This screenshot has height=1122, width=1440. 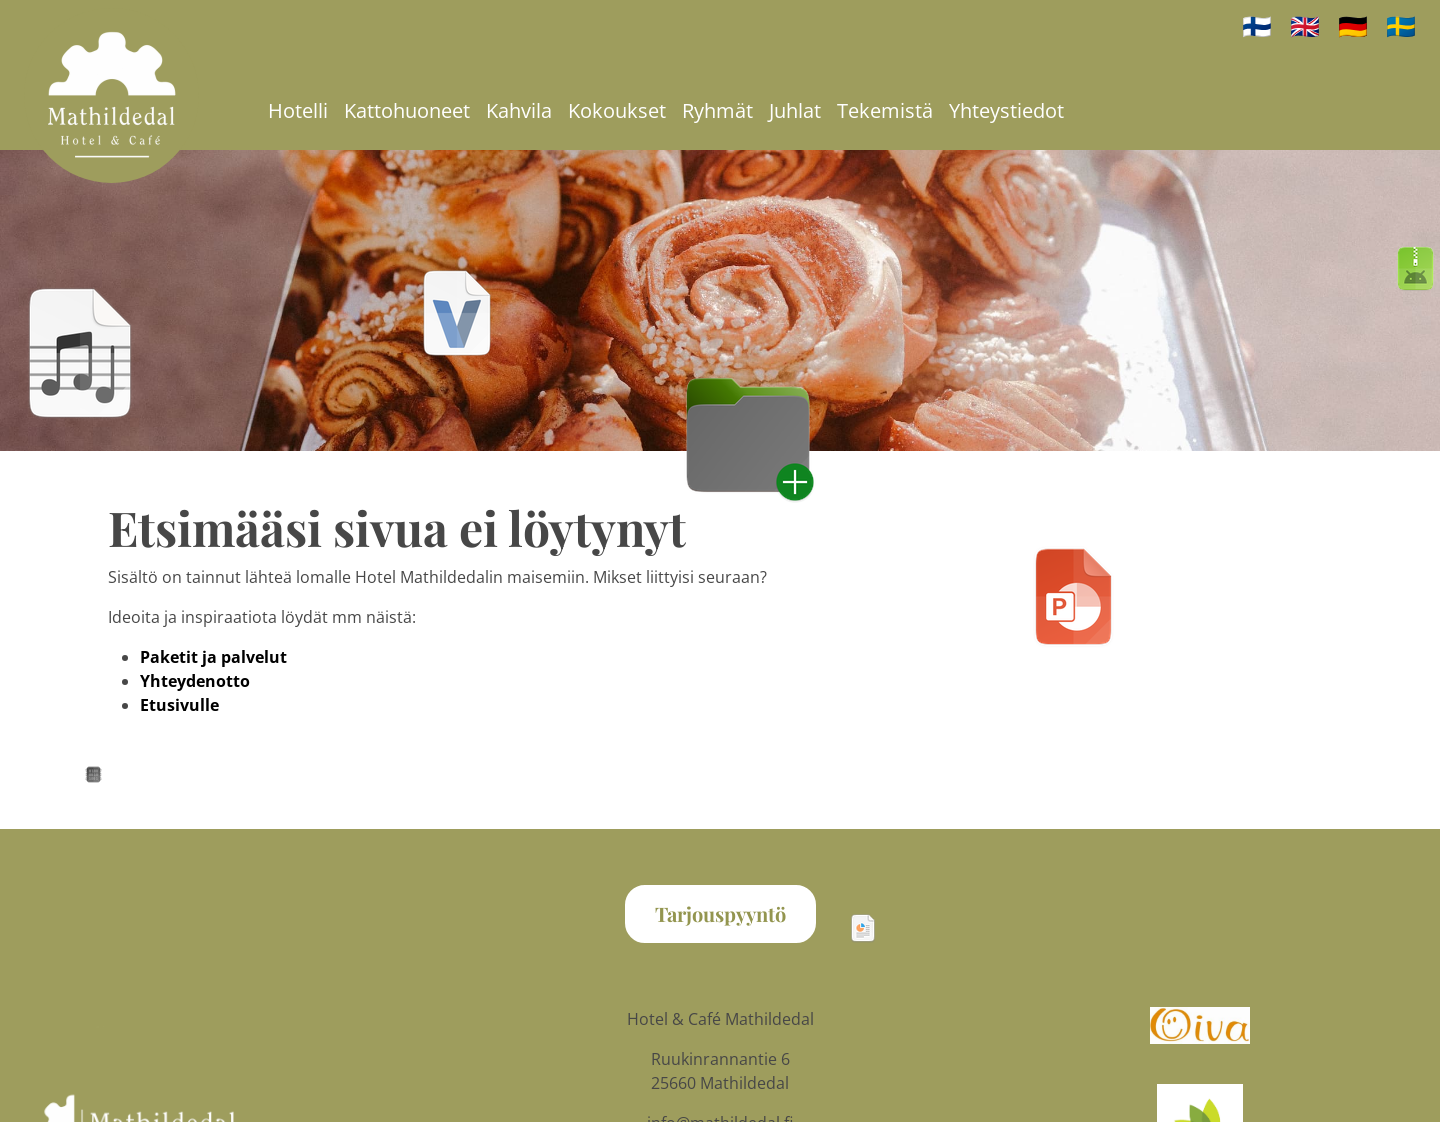 I want to click on a v programming language source file, so click(x=457, y=313).